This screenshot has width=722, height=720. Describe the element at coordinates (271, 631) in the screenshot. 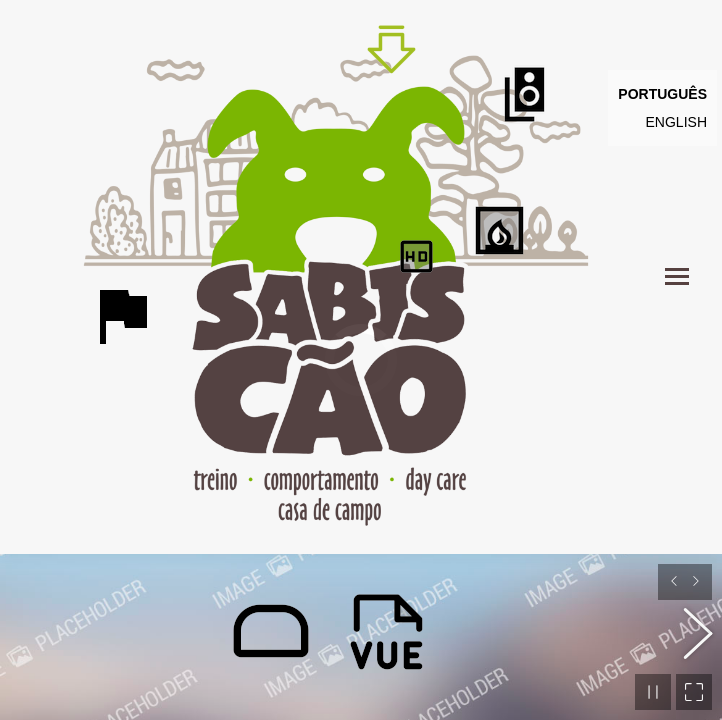

I see `indicates a tab or panel header element` at that location.